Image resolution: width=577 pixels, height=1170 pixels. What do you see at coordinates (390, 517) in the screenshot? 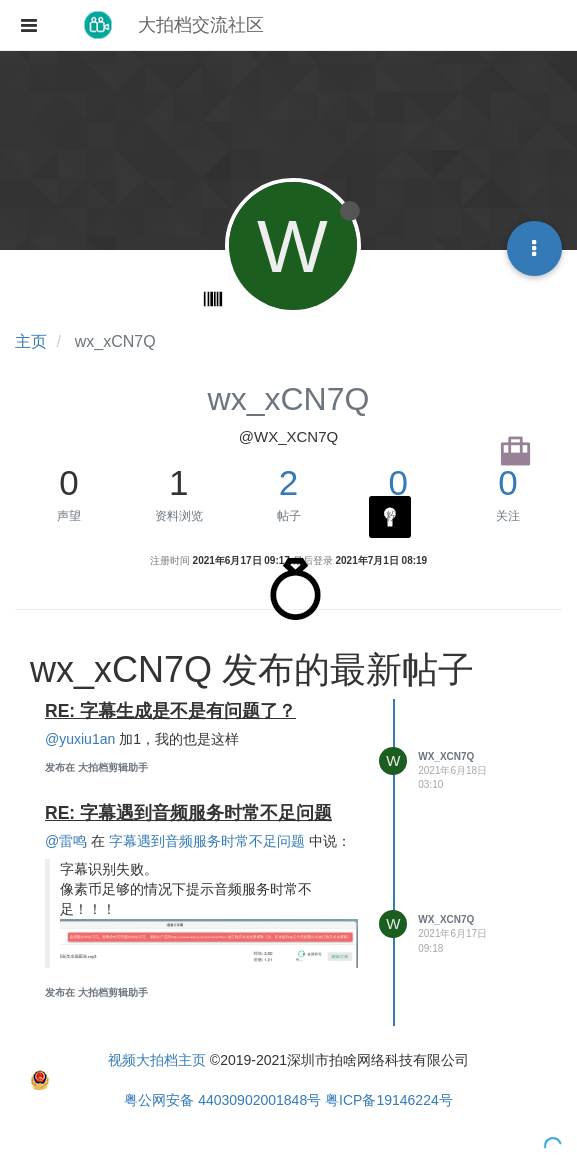
I see `access smart lock controls` at bounding box center [390, 517].